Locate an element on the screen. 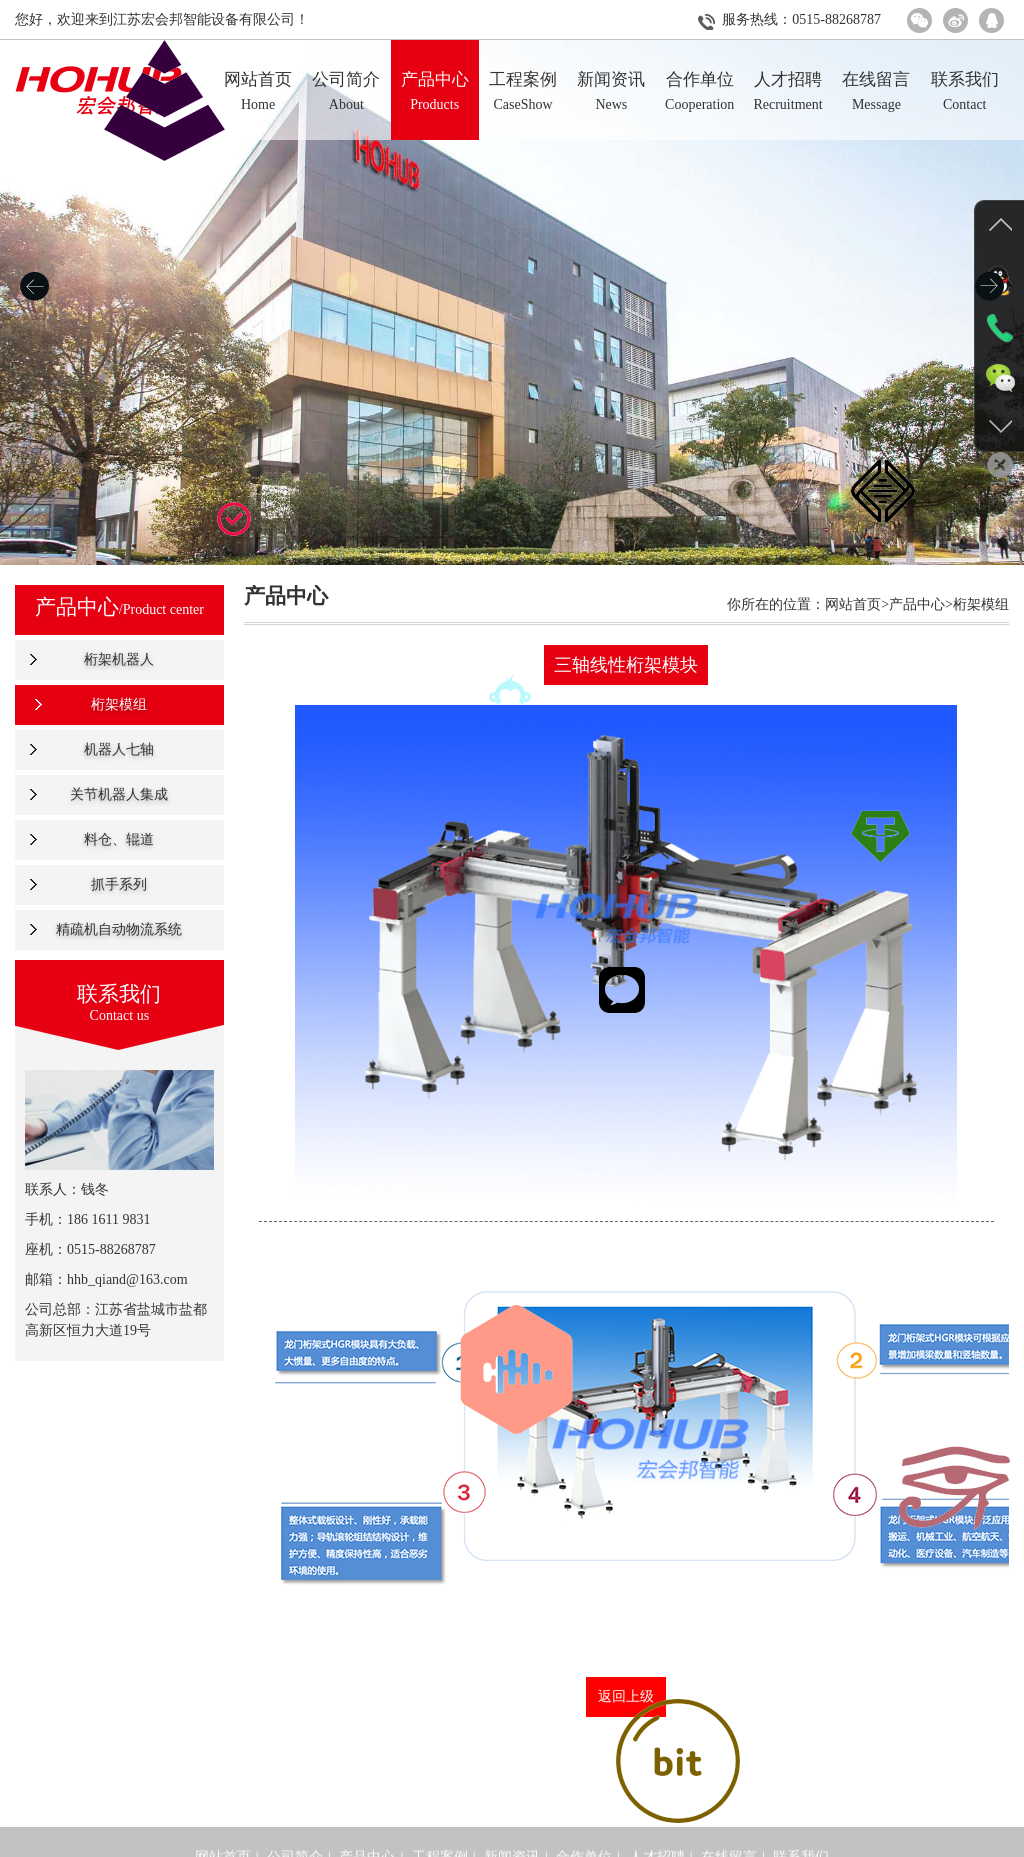  indicates a completed or successful action is located at coordinates (234, 519).